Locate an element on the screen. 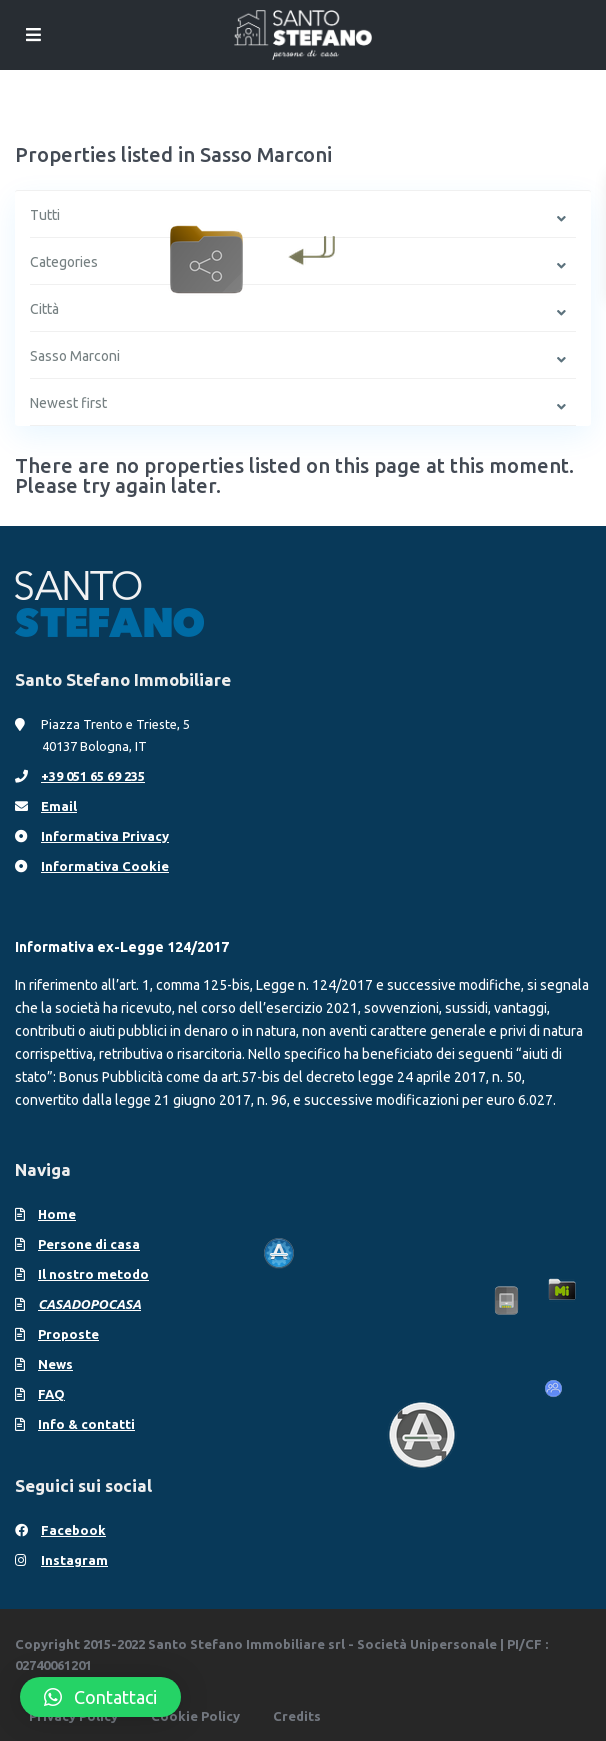  open the software update manager is located at coordinates (422, 1435).